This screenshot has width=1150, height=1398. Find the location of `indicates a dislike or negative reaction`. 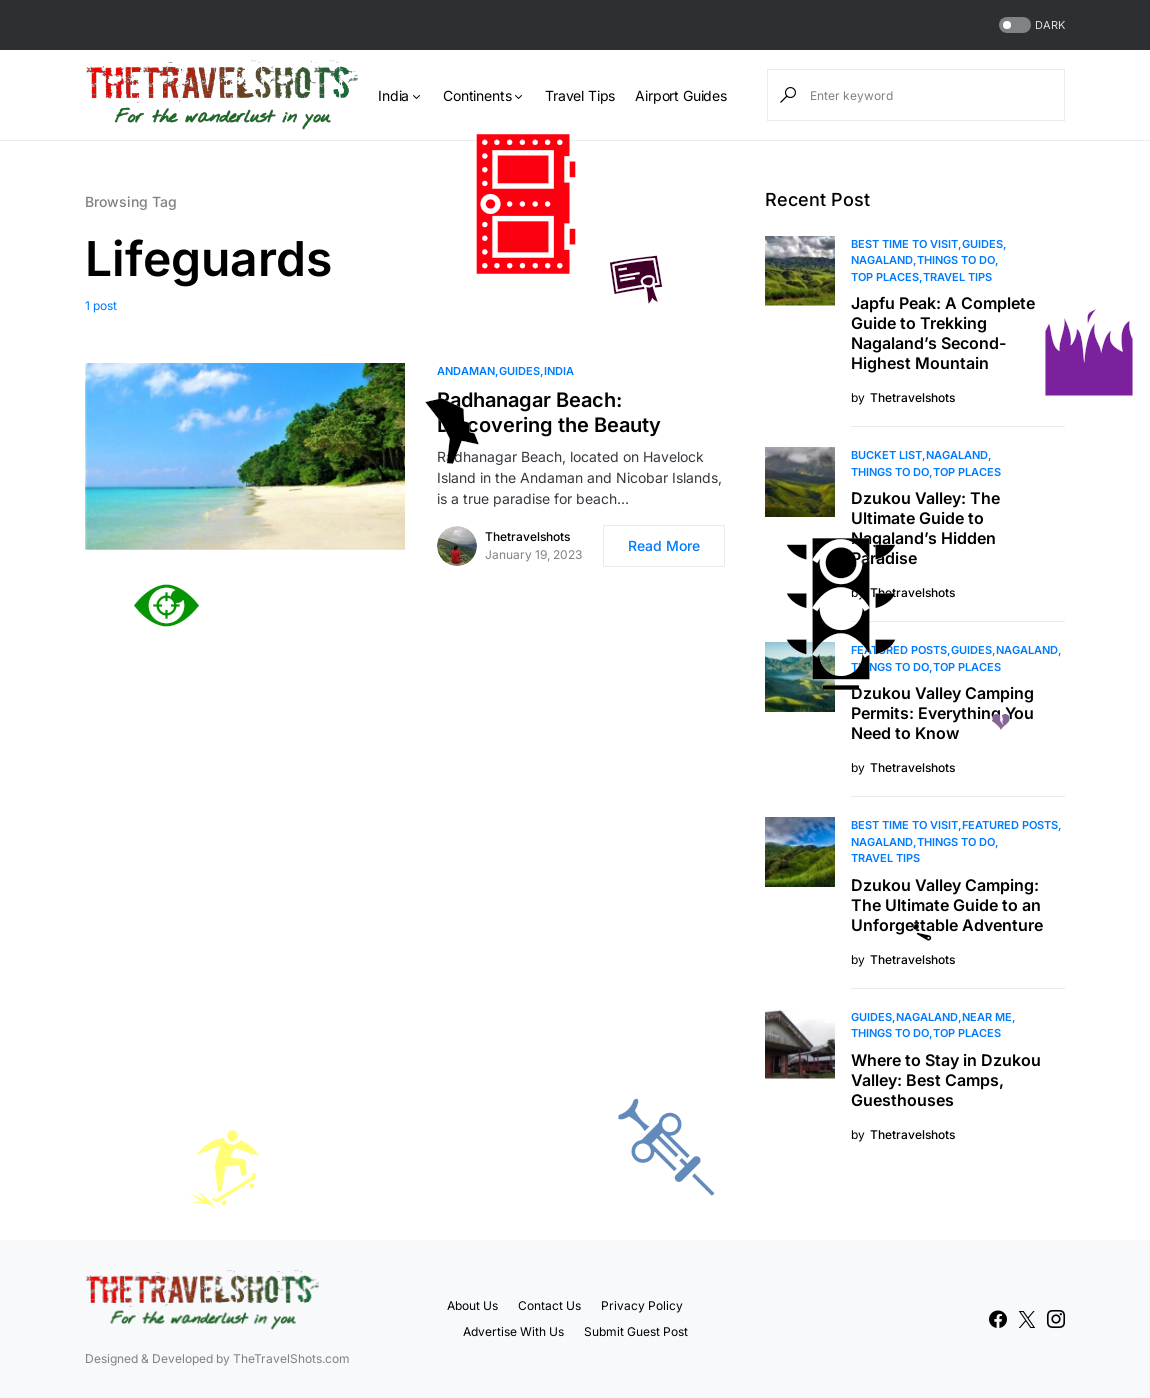

indicates a dislike or negative reaction is located at coordinates (1001, 722).